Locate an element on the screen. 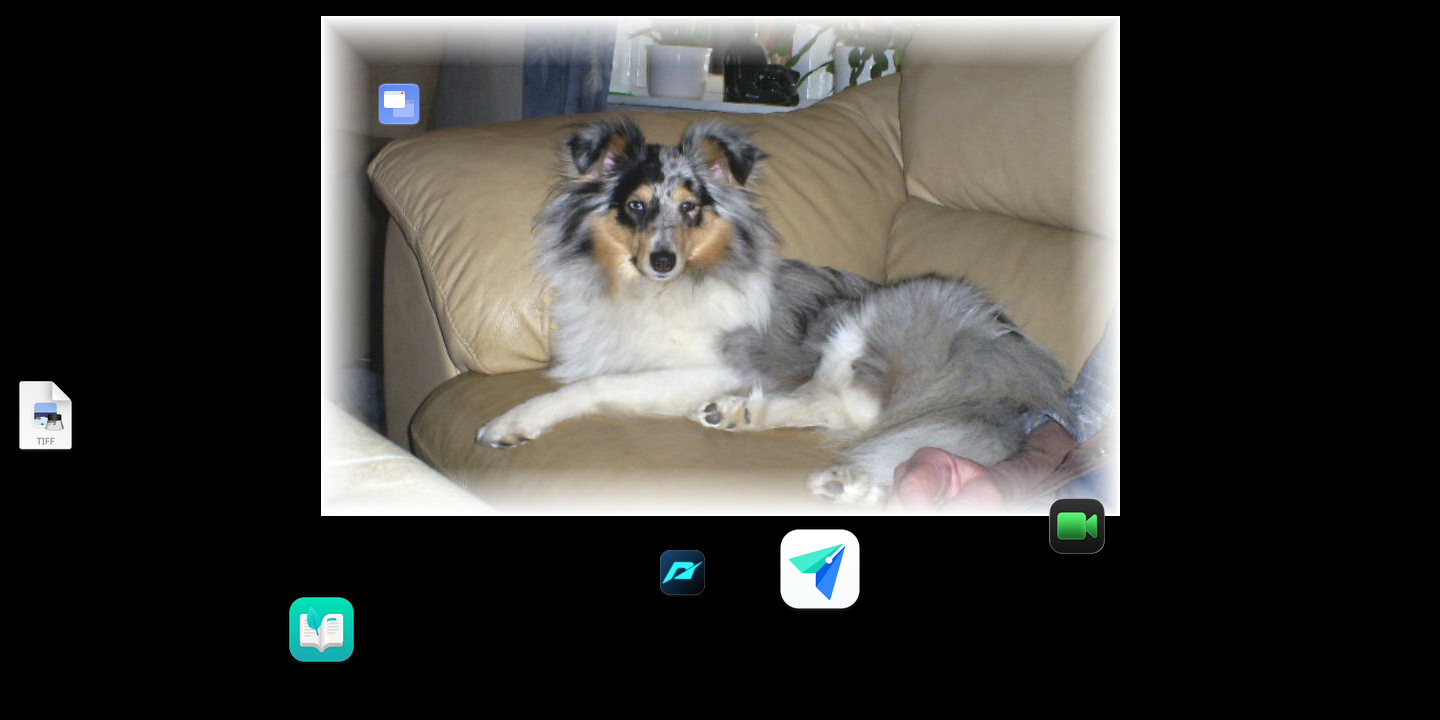 The width and height of the screenshot is (1440, 720). launch need for speed carbon game is located at coordinates (682, 572).